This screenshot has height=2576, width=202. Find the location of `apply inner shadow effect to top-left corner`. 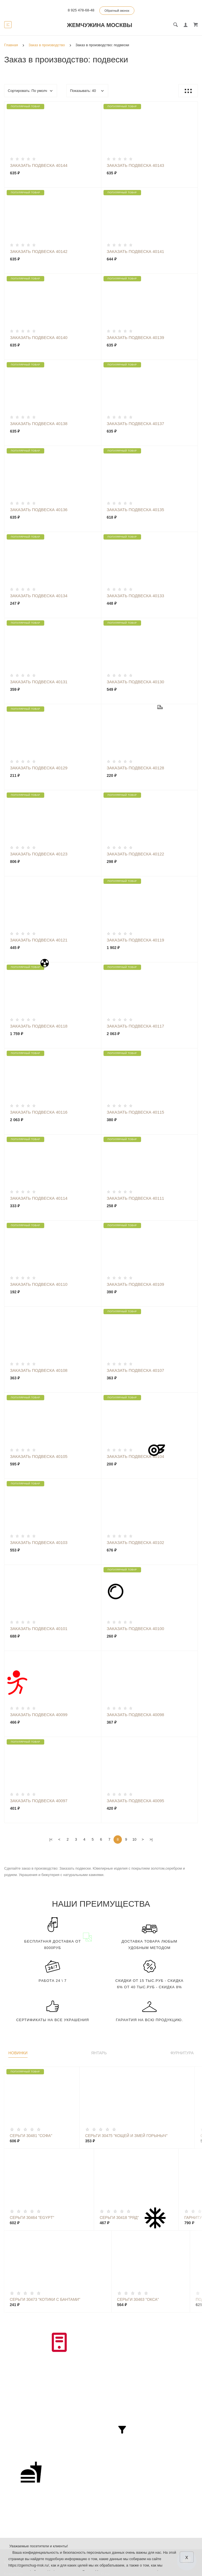

apply inner shadow effect to top-left corner is located at coordinates (115, 1591).